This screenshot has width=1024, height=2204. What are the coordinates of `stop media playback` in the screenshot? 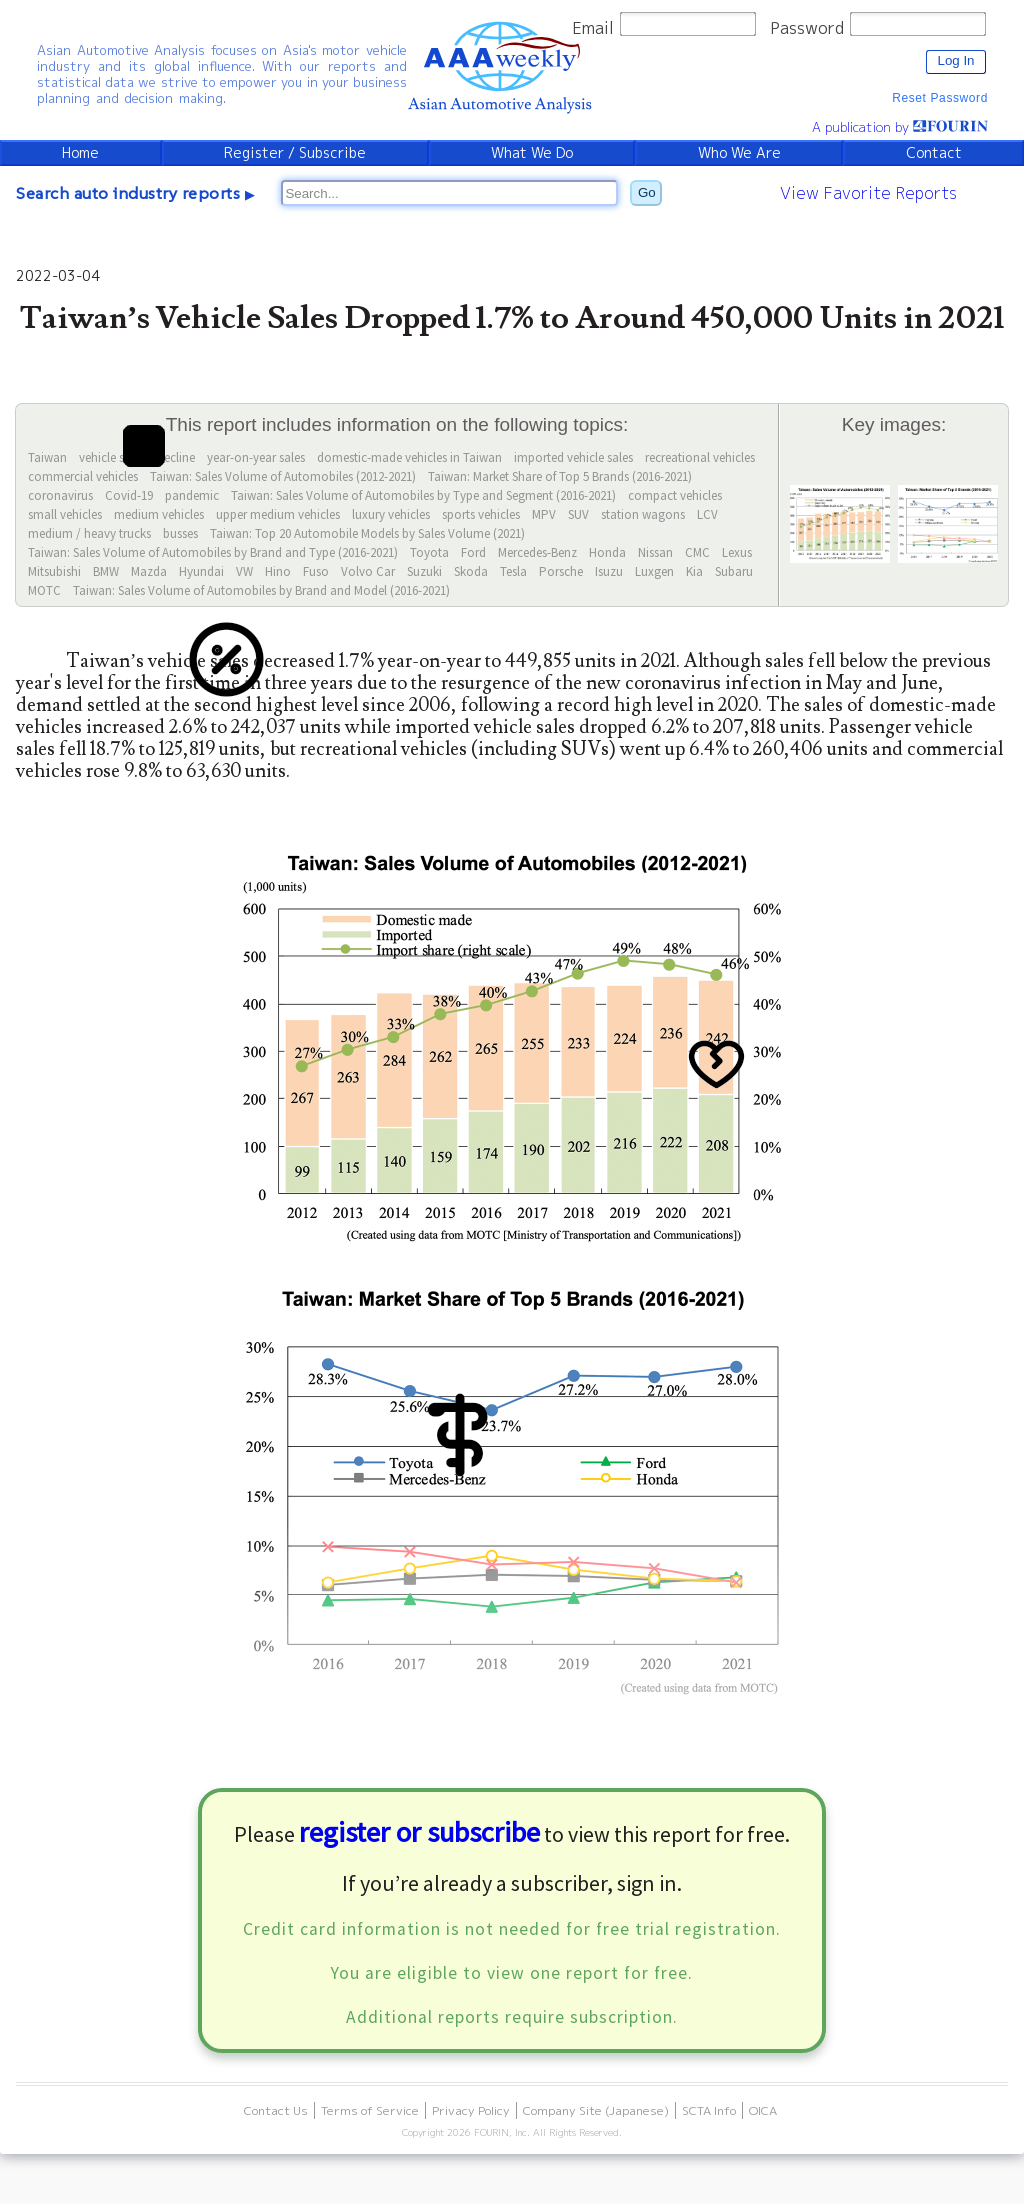 It's located at (144, 446).